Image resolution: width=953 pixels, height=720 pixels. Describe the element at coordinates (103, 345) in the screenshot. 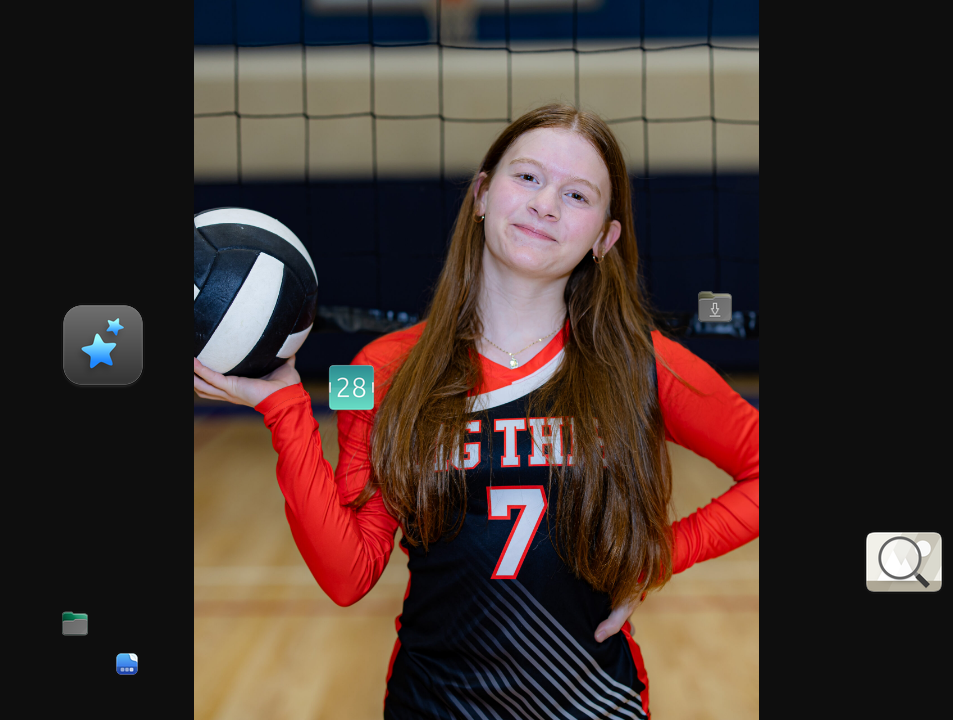

I see `open anki flashcard app` at that location.